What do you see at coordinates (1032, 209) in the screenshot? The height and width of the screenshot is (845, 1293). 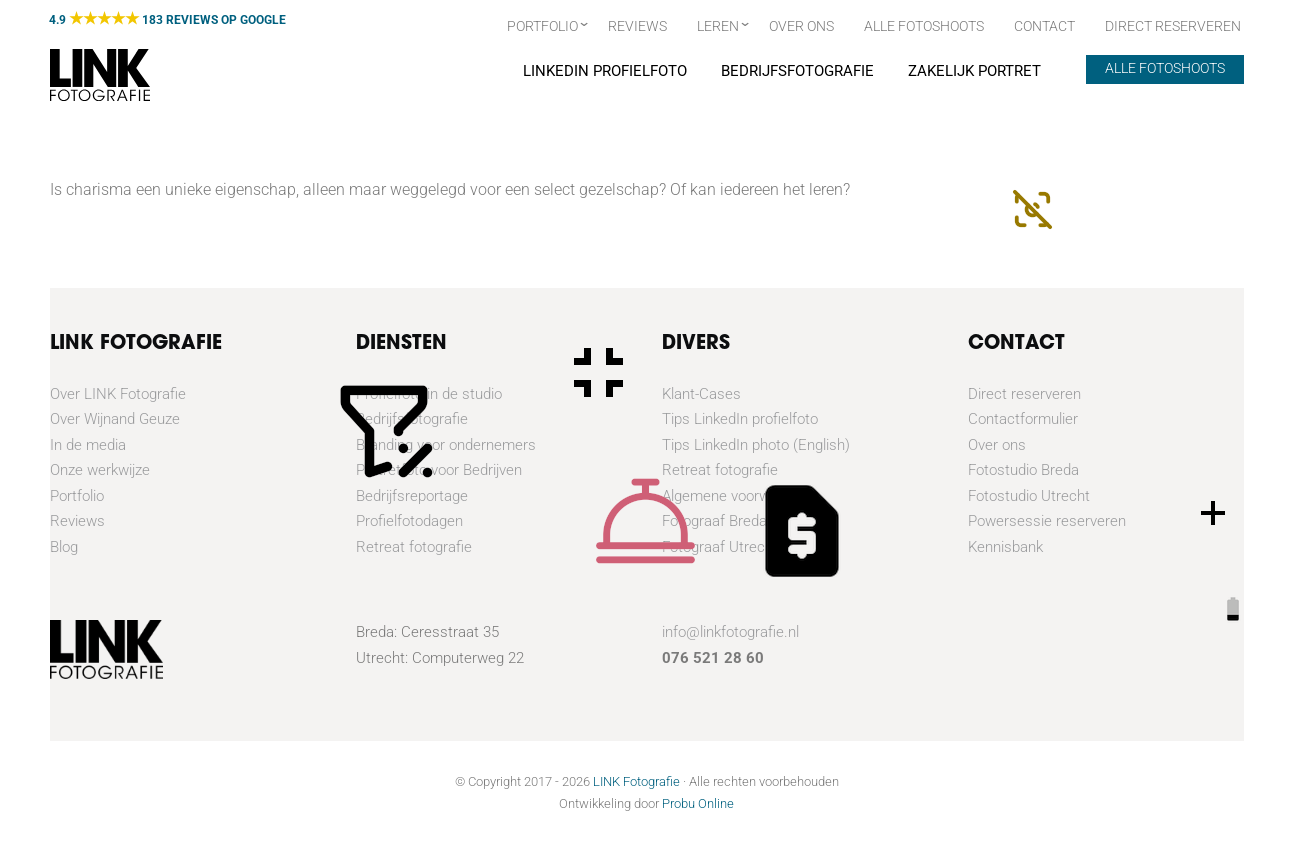 I see `screen capture disabled` at bounding box center [1032, 209].